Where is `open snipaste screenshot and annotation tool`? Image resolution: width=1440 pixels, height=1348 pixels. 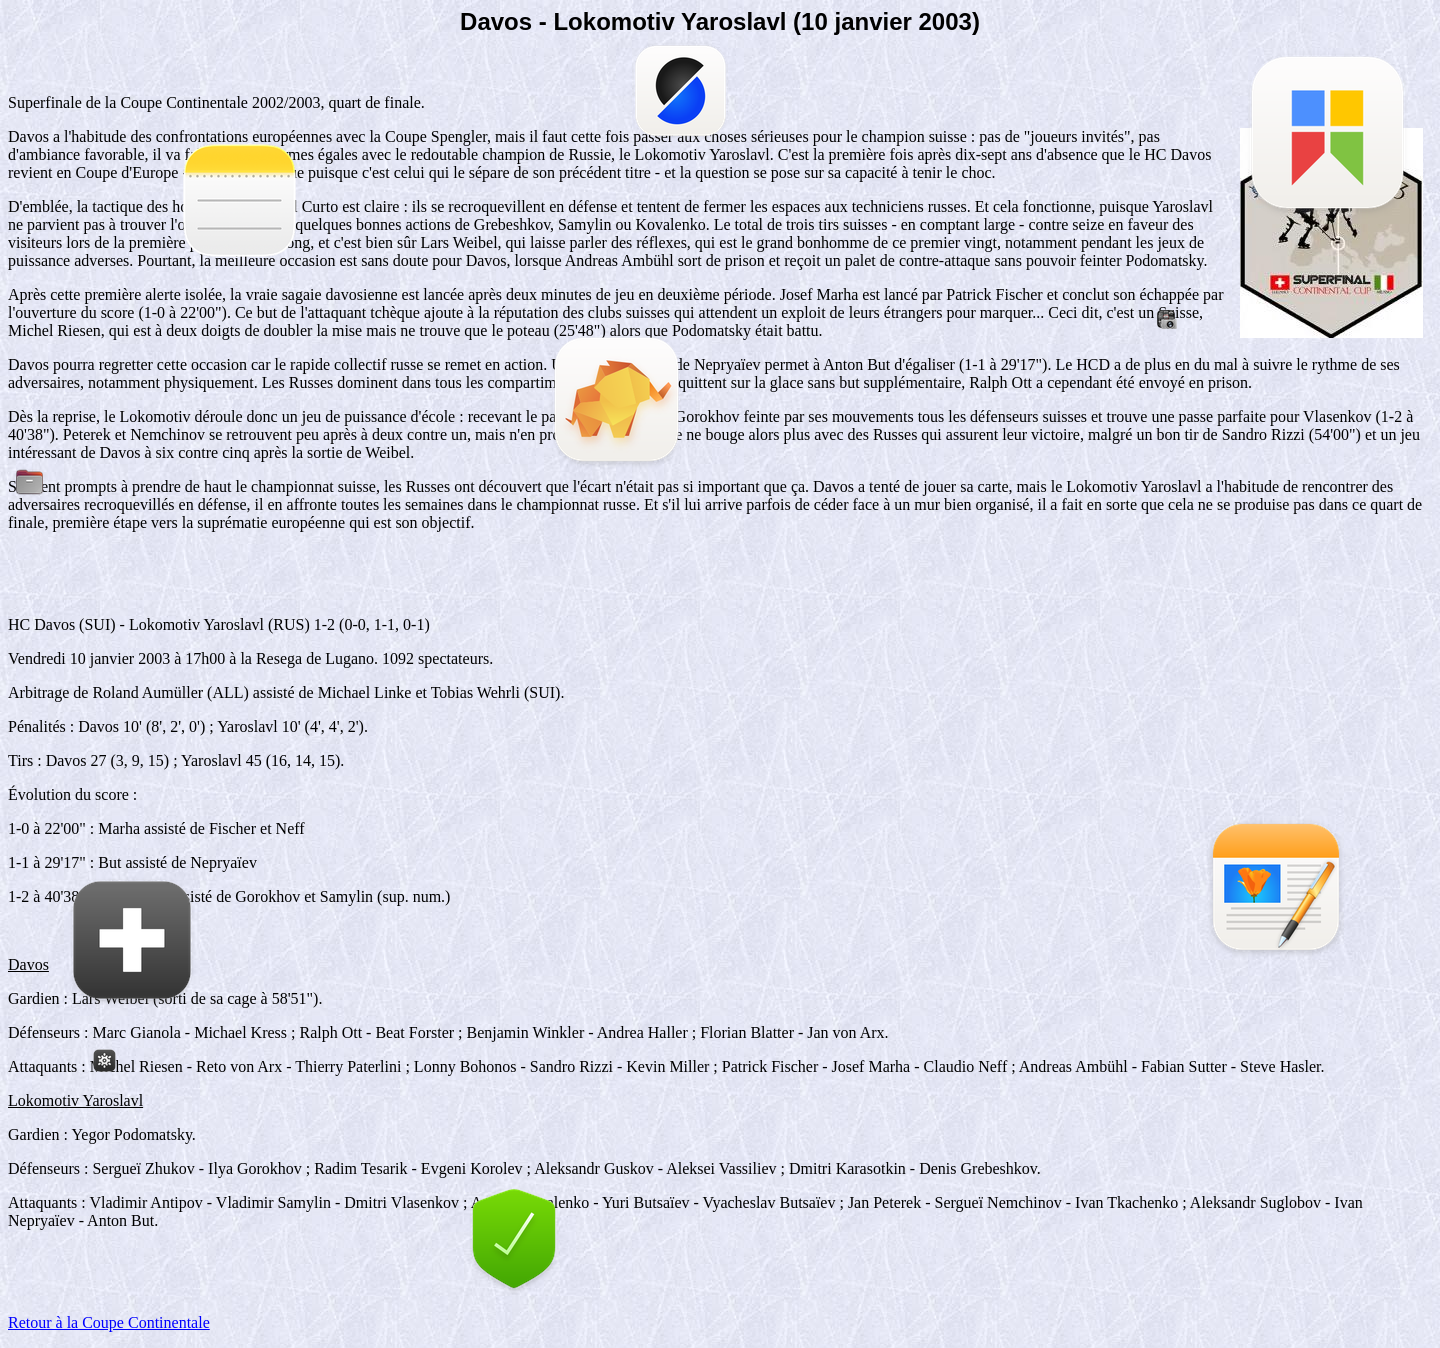 open snipaste screenshot and annotation tool is located at coordinates (1327, 132).